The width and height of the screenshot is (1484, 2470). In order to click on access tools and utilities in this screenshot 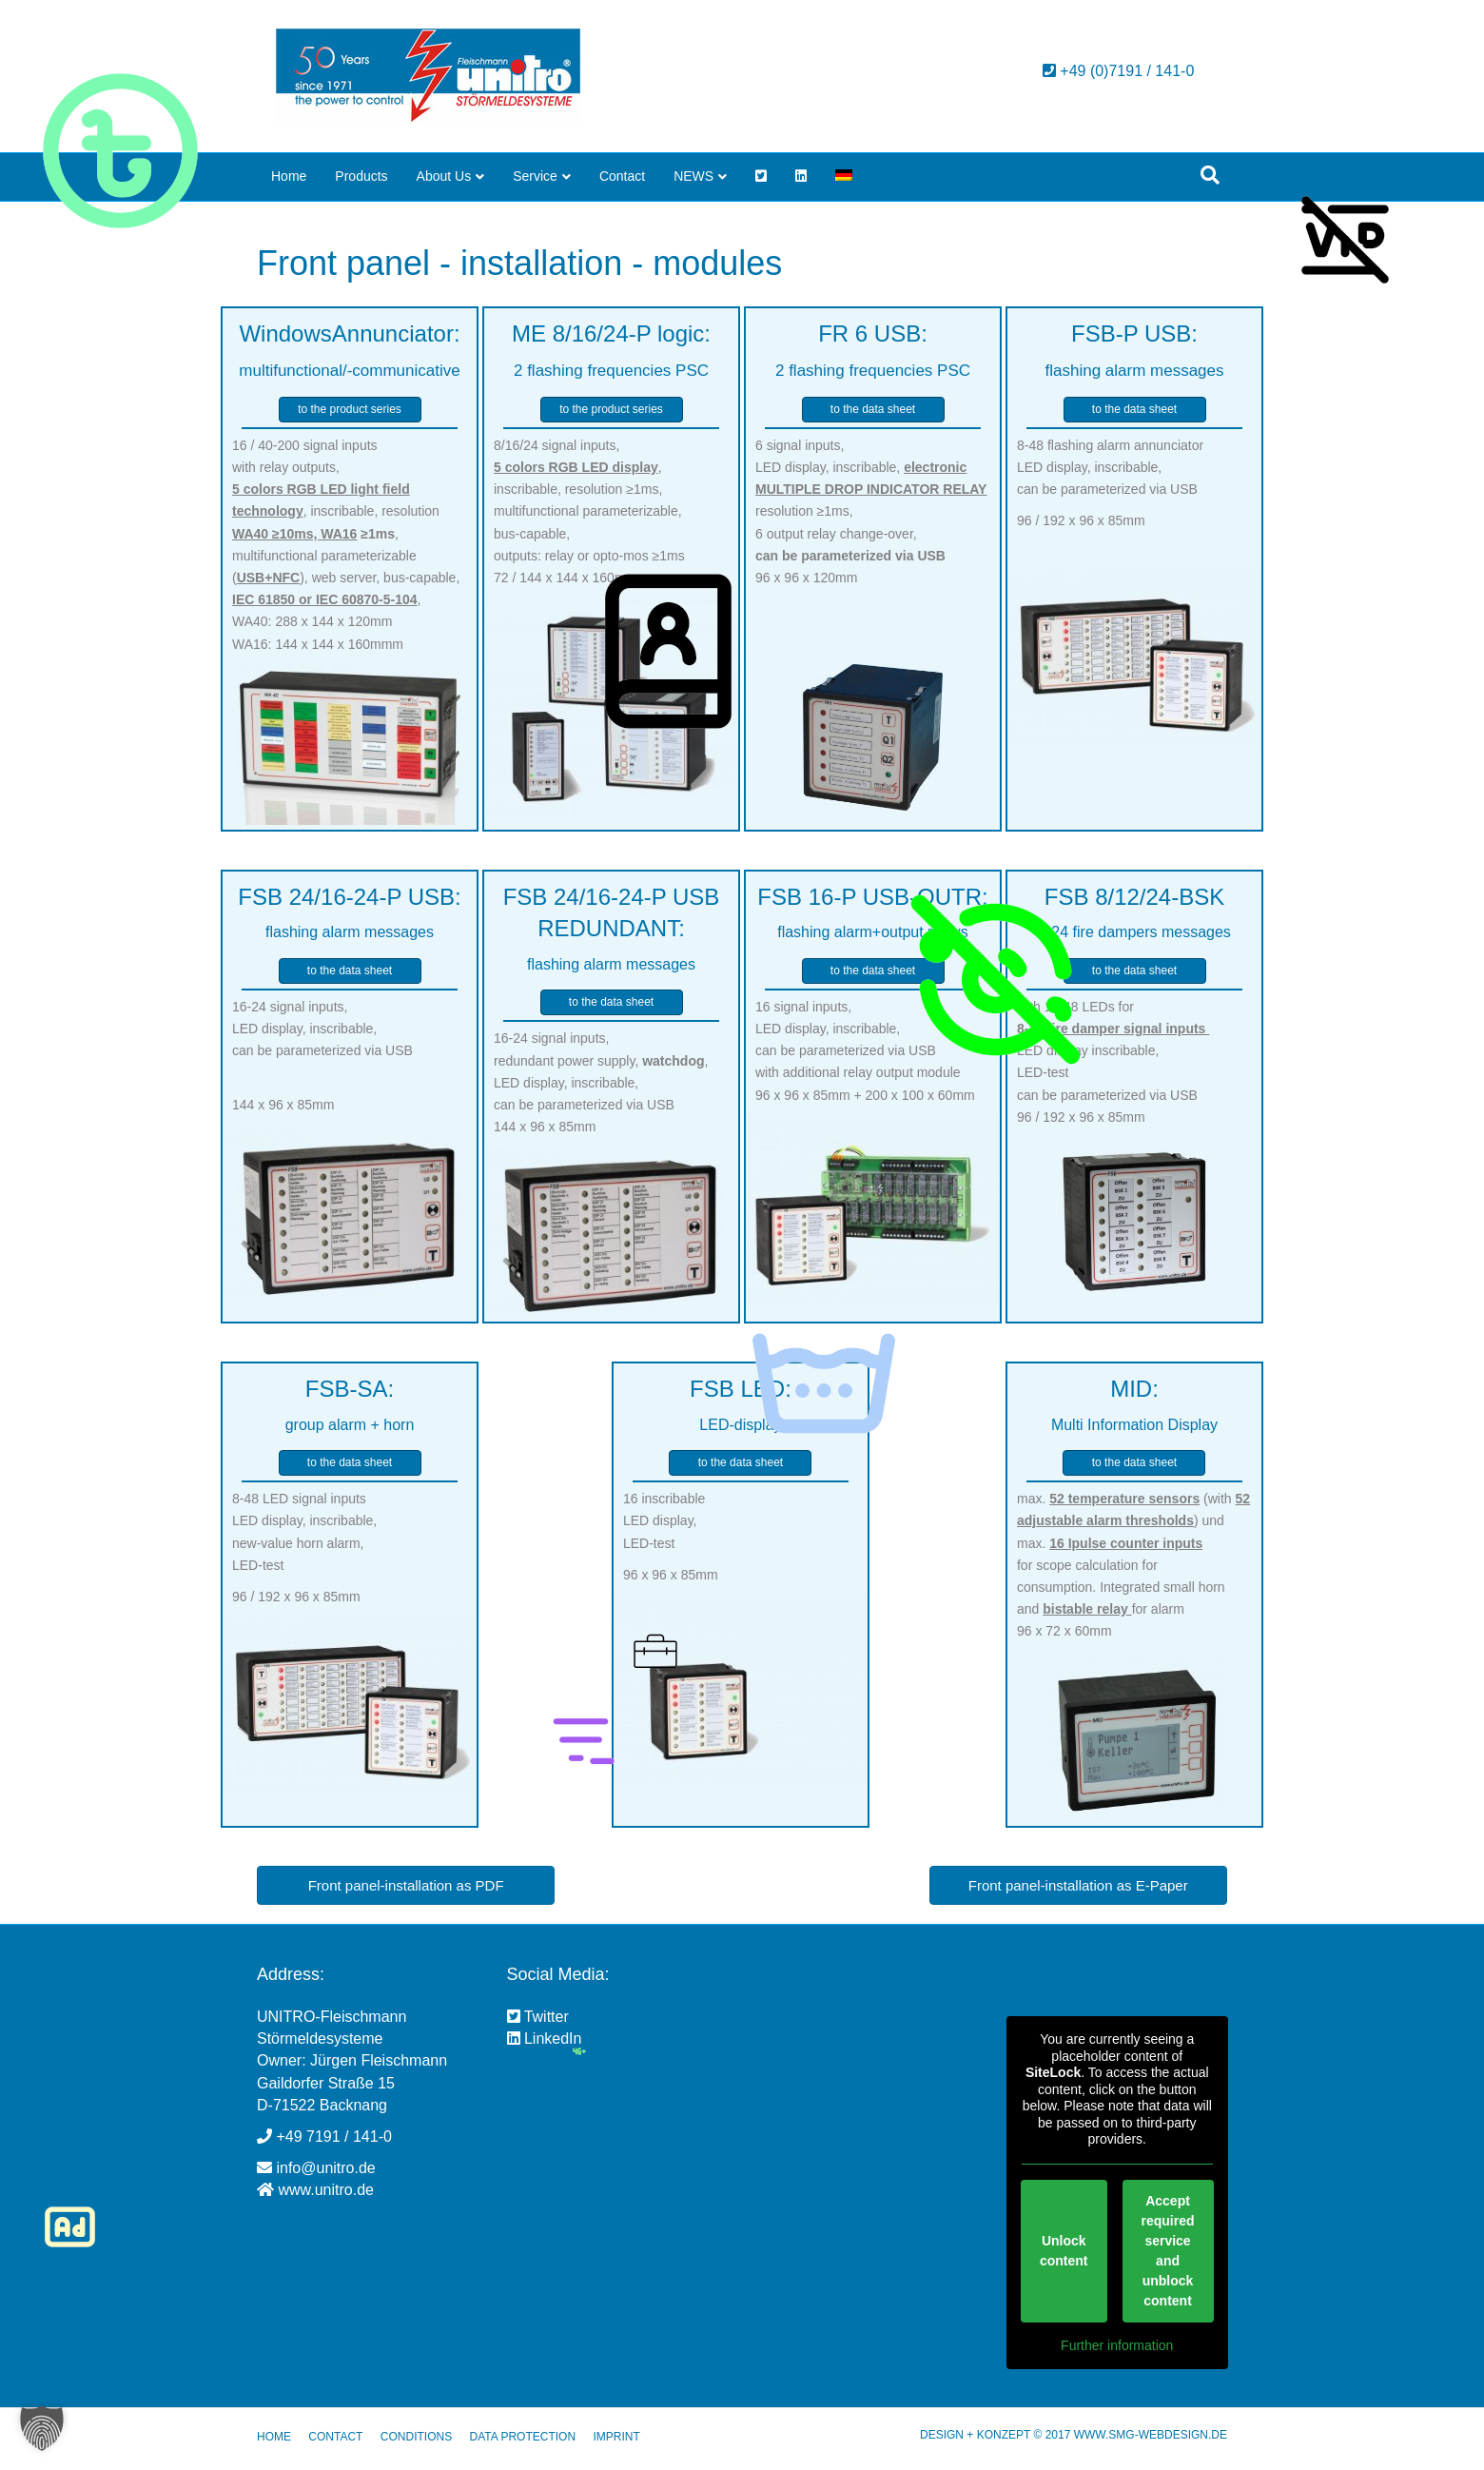, I will do `click(655, 1653)`.